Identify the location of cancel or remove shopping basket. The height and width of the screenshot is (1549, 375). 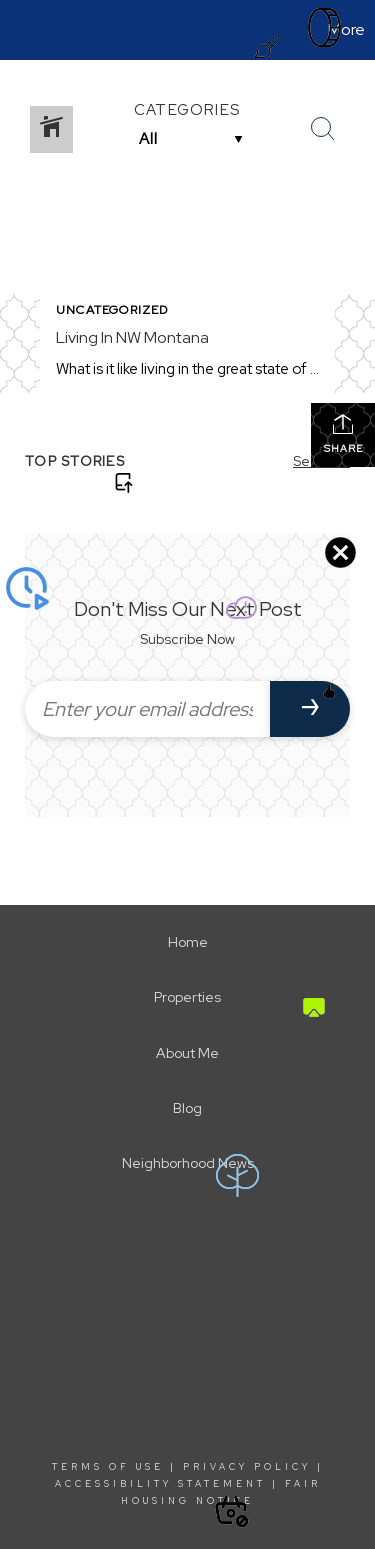
(231, 1510).